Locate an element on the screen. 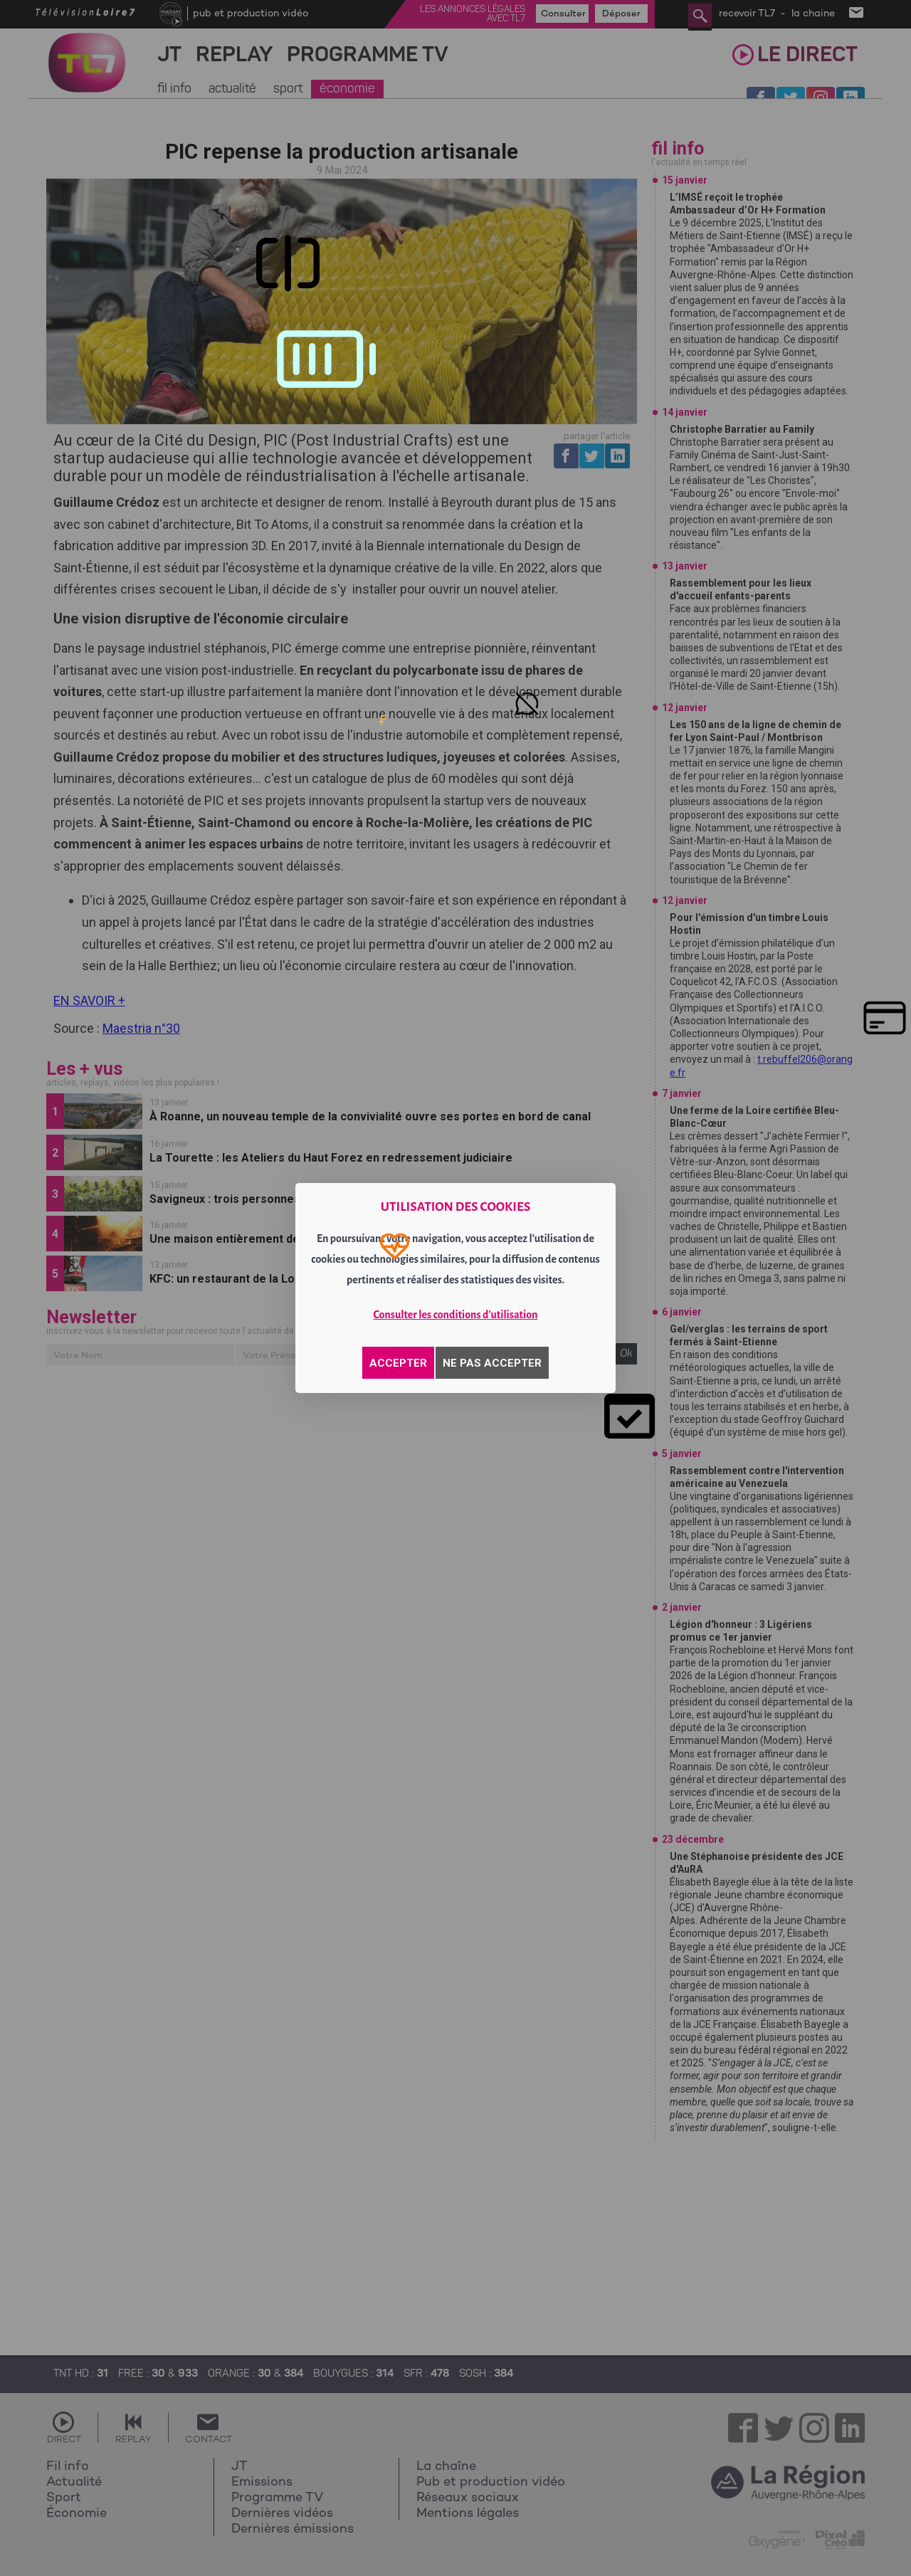 Image resolution: width=911 pixels, height=2576 pixels. indicates a verified domain or website is located at coordinates (629, 1416).